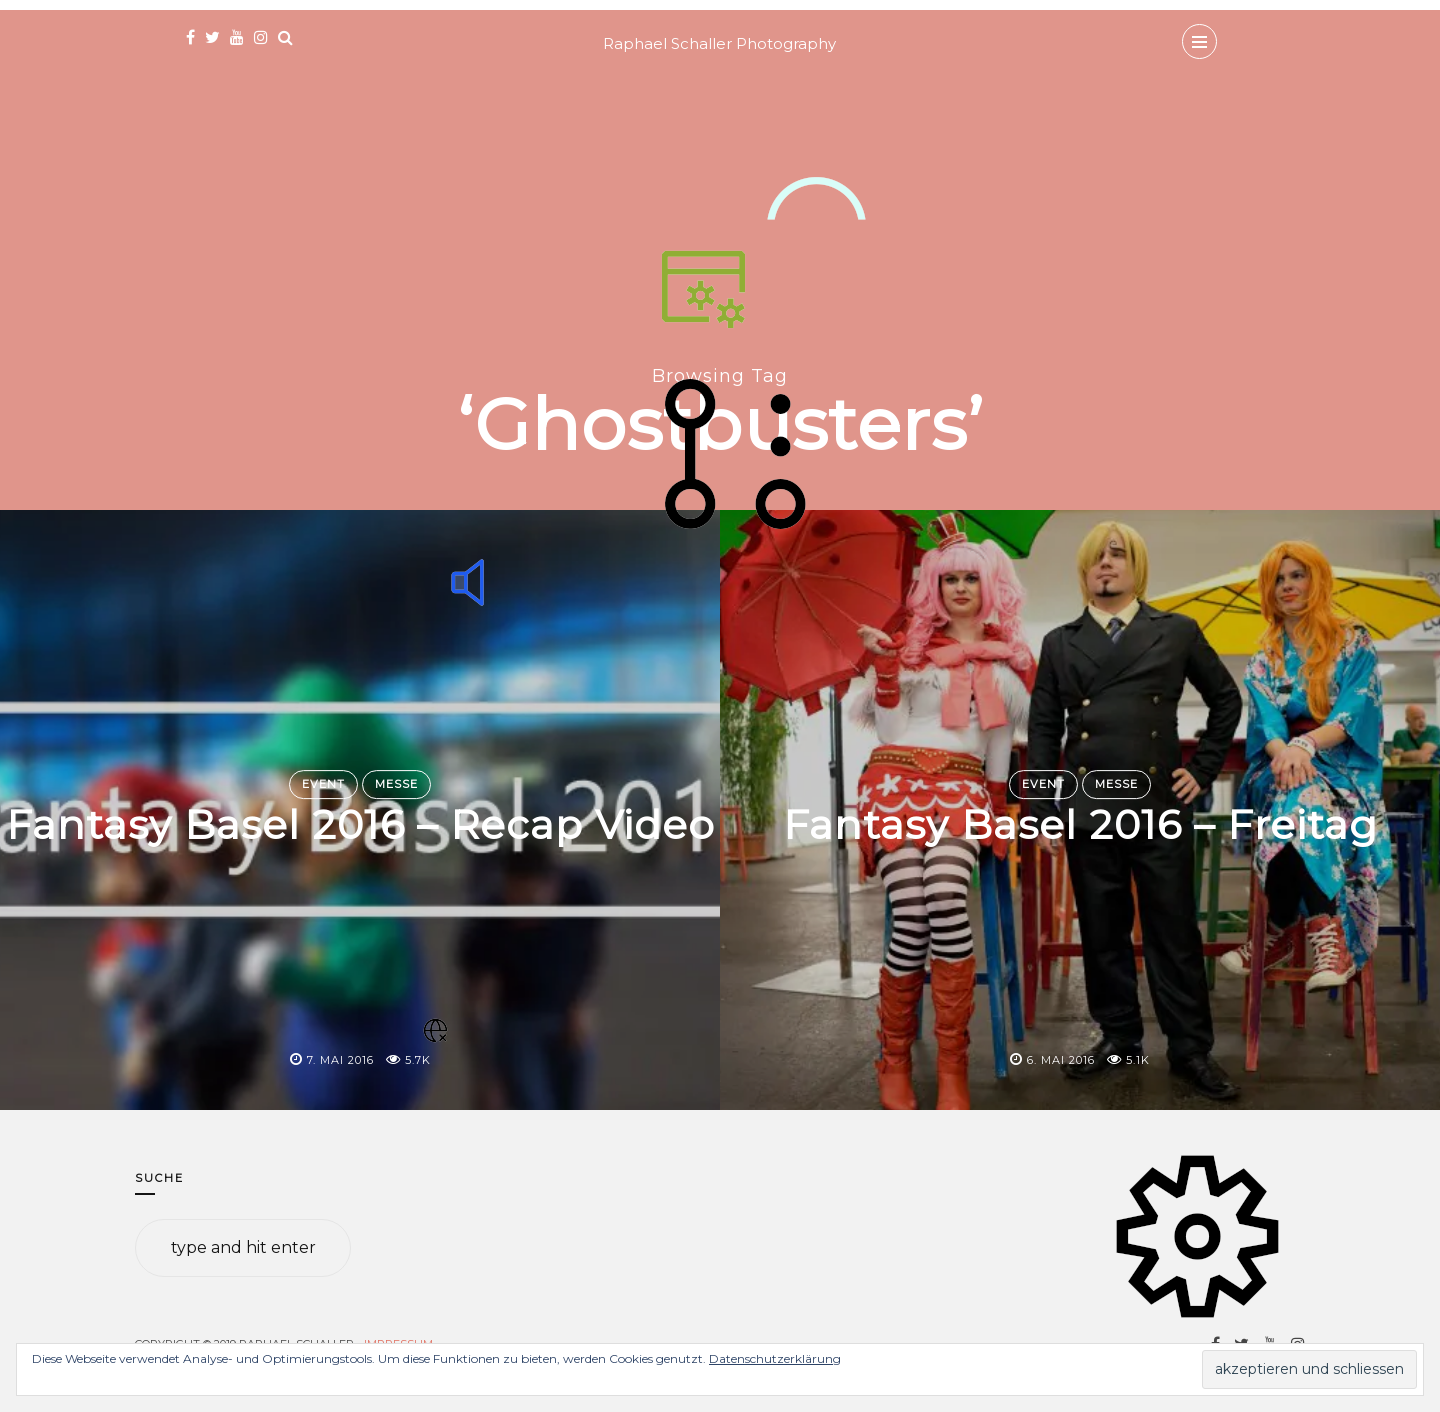 The height and width of the screenshot is (1412, 1440). Describe the element at coordinates (816, 226) in the screenshot. I see `indicates content is loading` at that location.